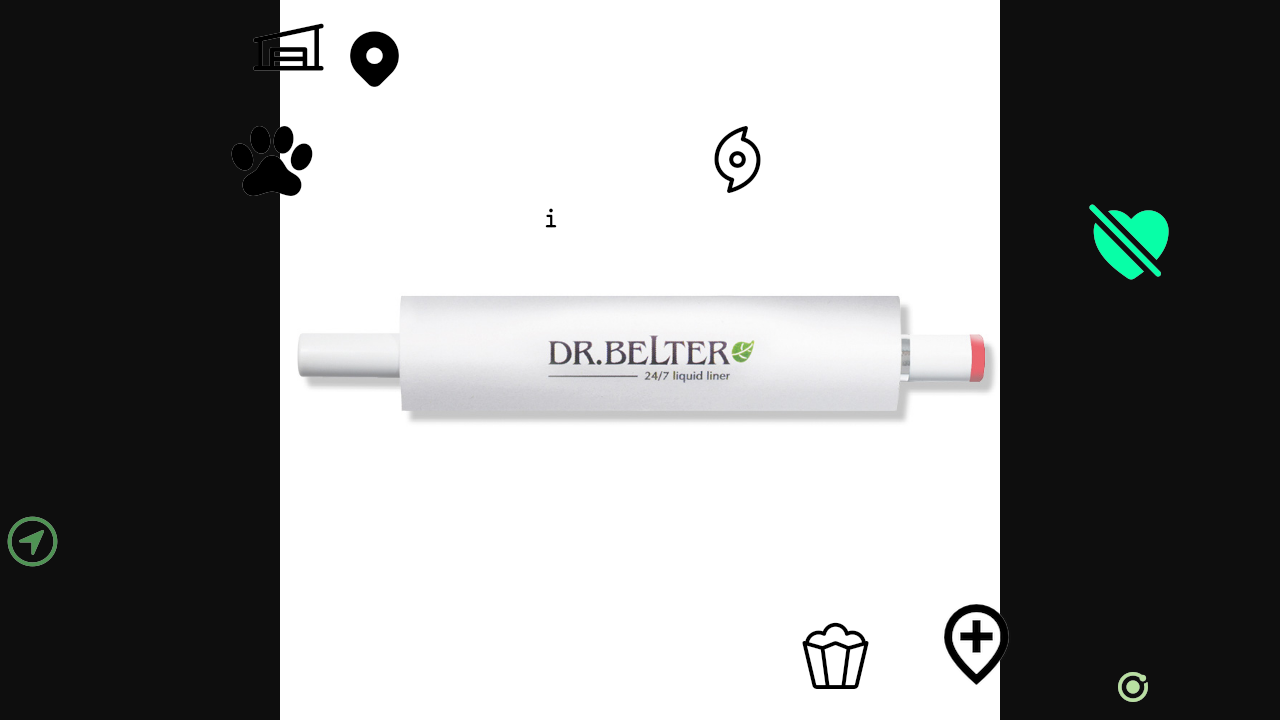  I want to click on remove from favorites, so click(1129, 242).